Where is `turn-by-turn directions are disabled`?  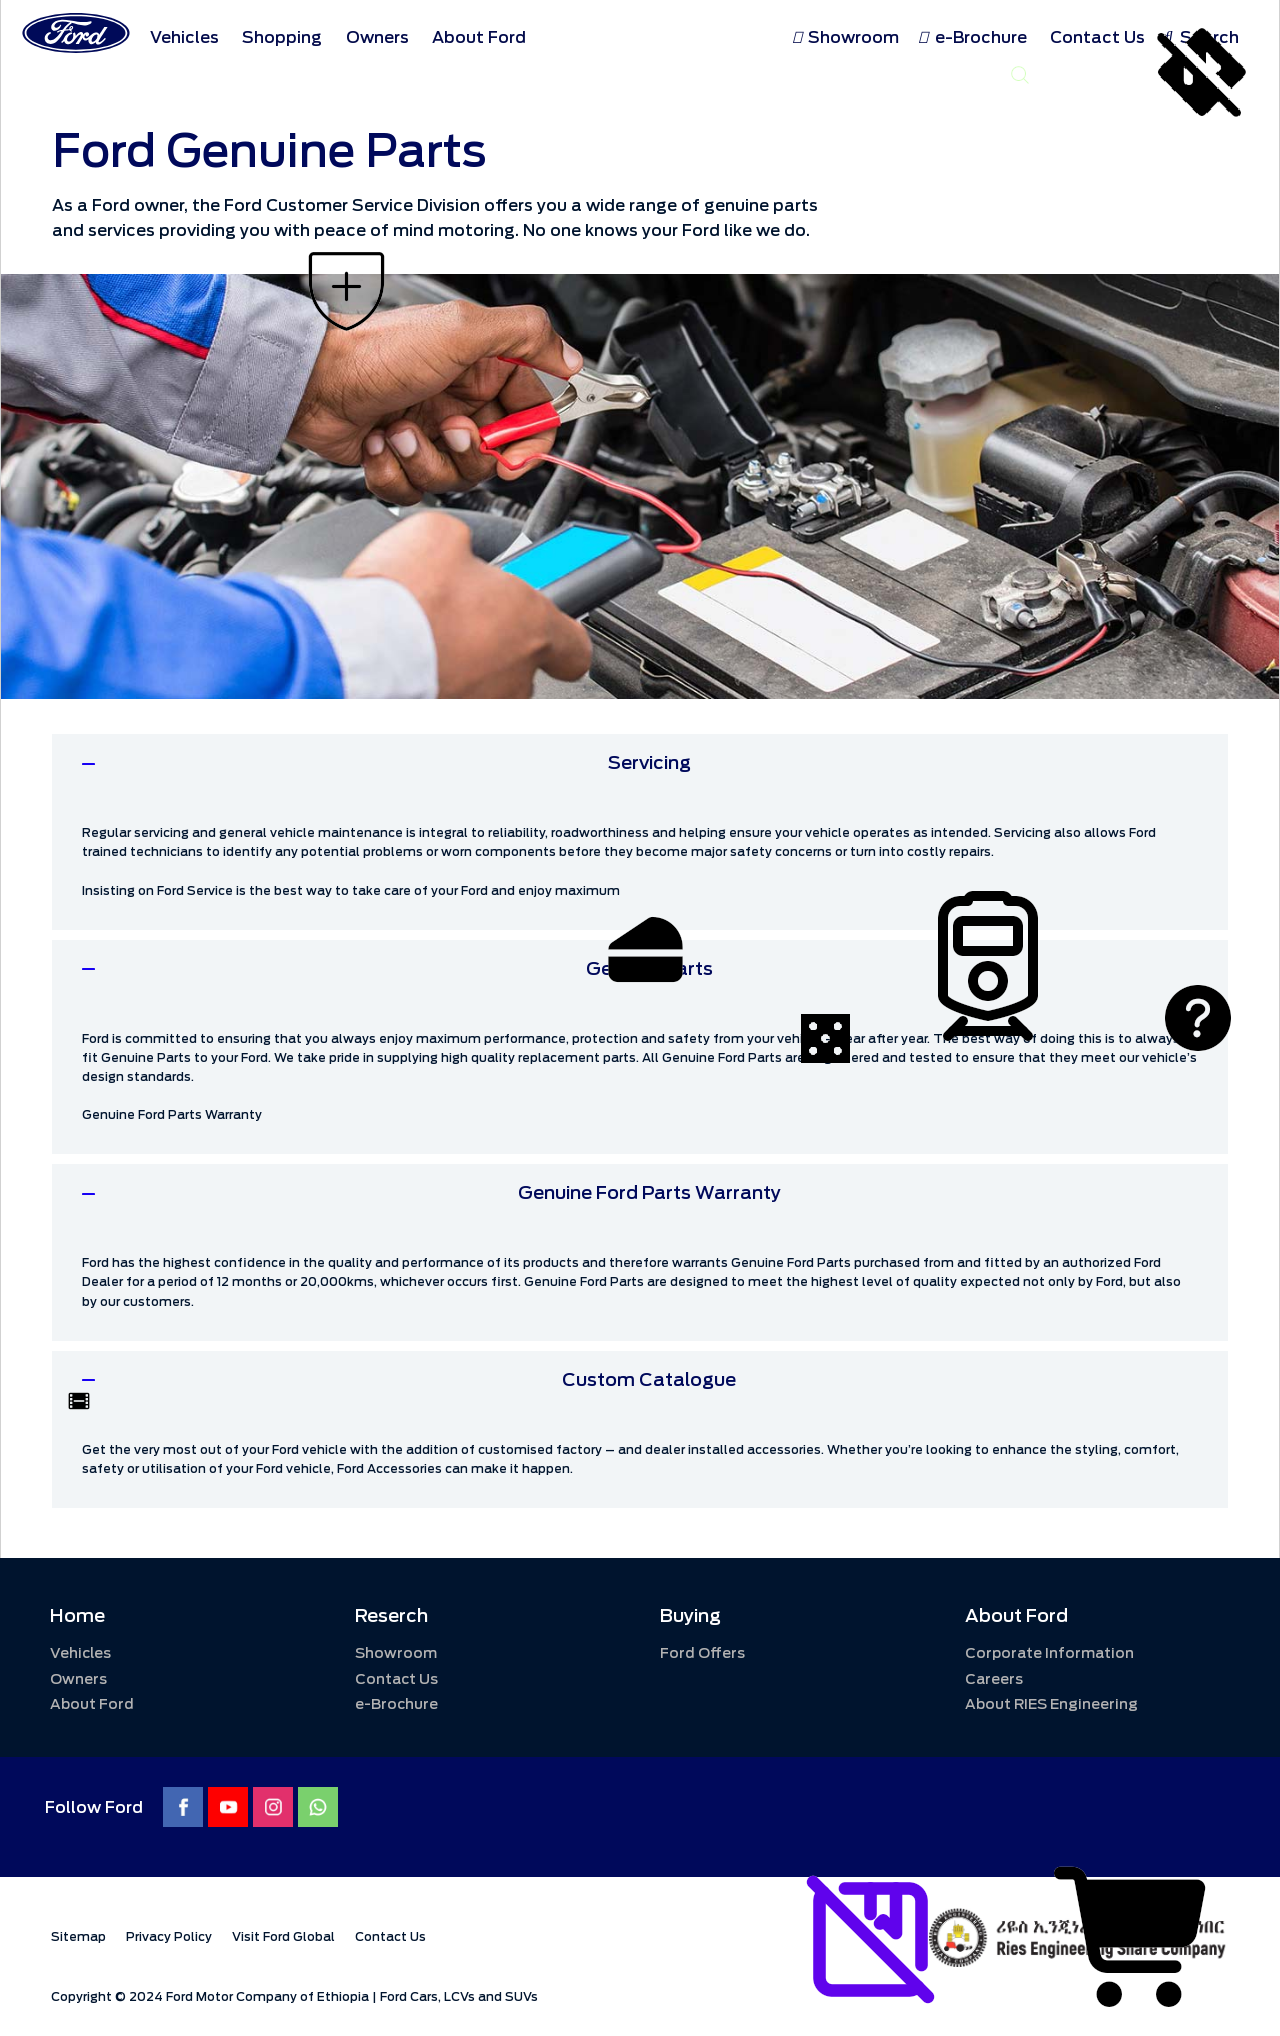
turn-by-turn directions are disabled is located at coordinates (1202, 72).